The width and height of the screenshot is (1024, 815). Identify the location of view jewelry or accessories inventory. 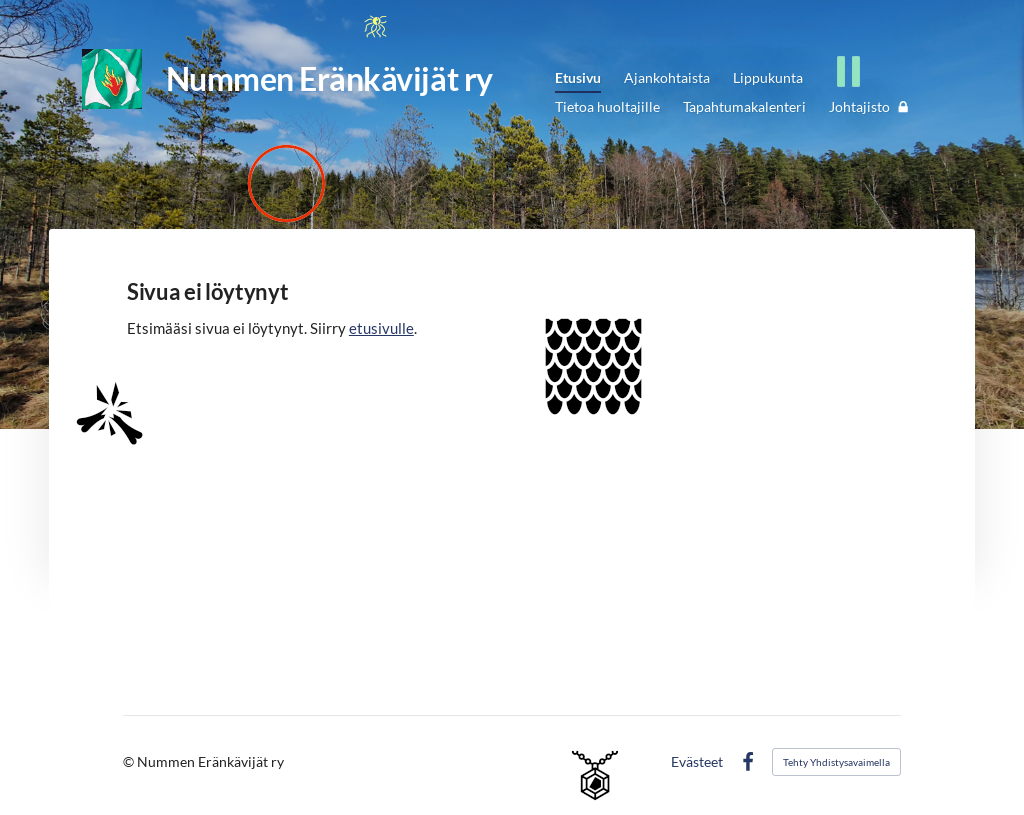
(595, 775).